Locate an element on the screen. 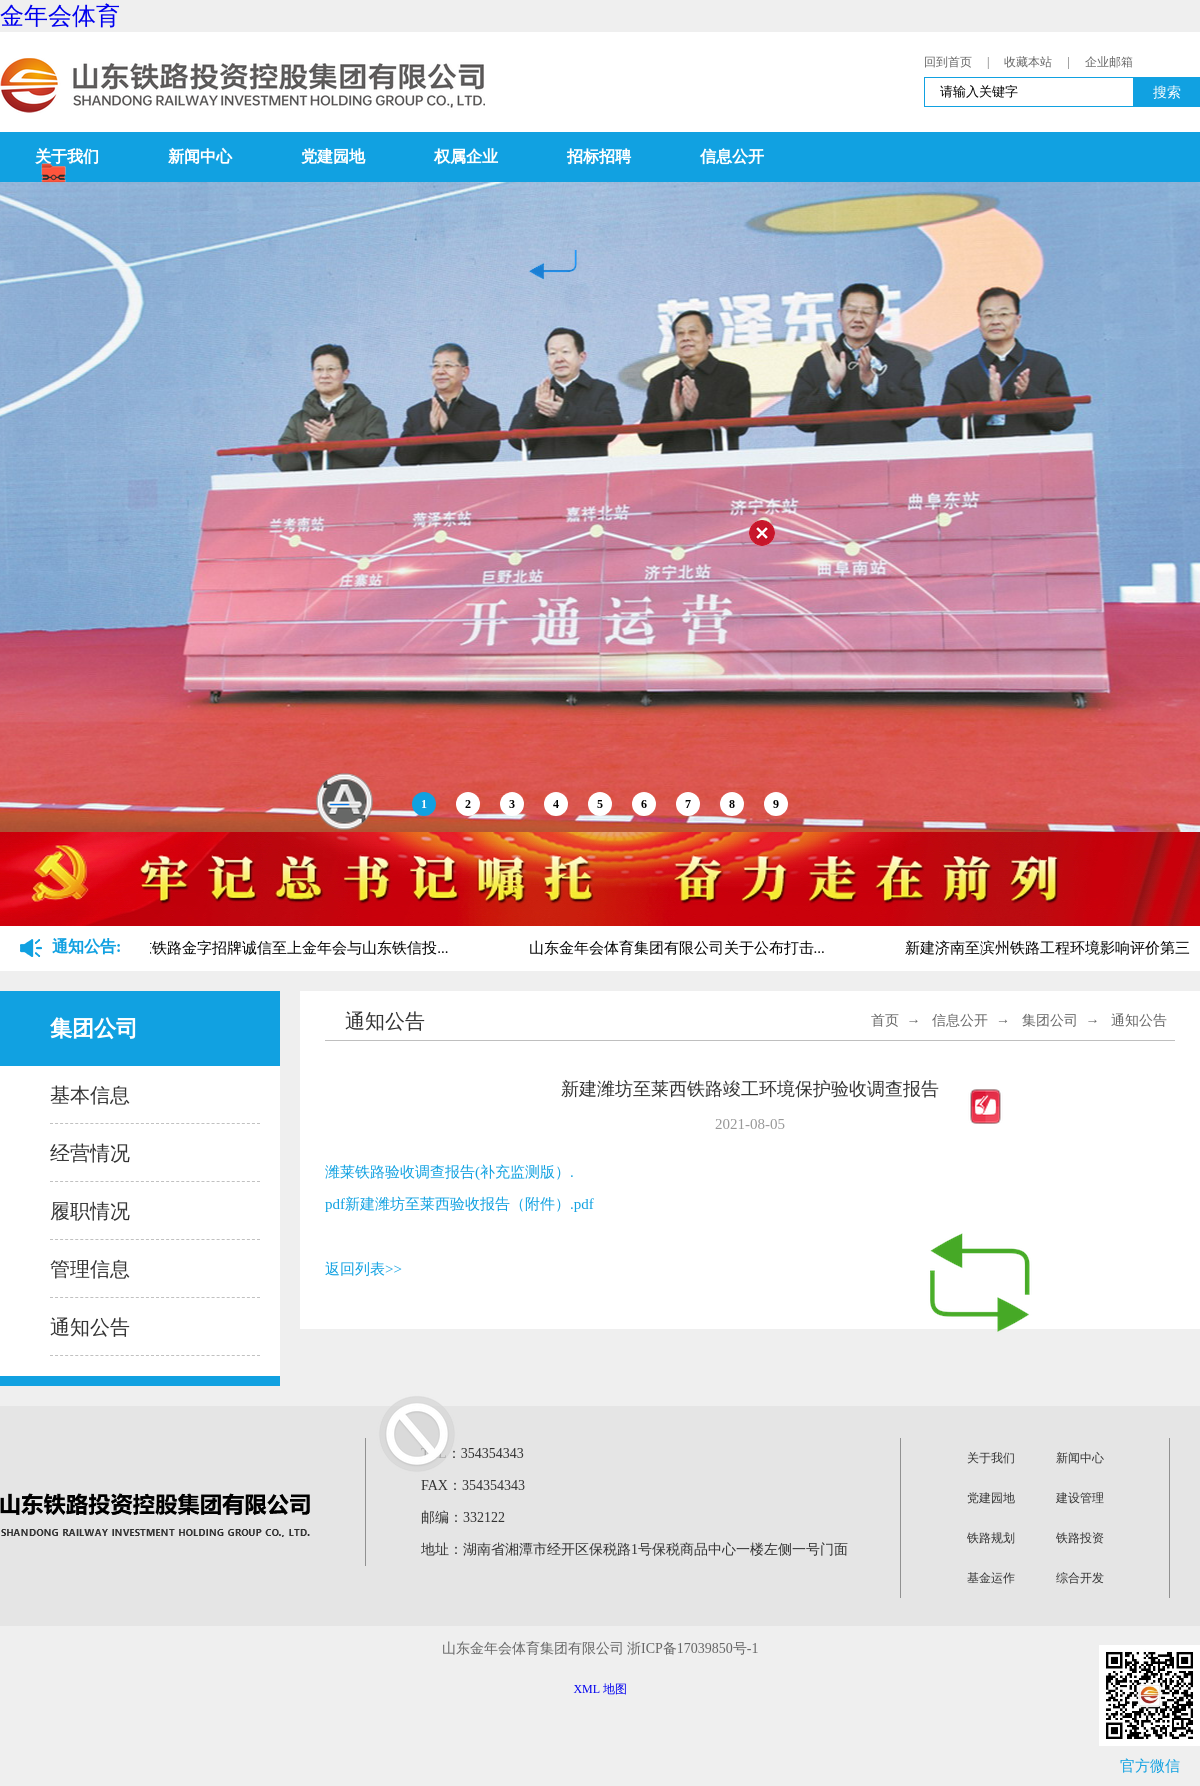  an EPS vector image file is located at coordinates (985, 1106).